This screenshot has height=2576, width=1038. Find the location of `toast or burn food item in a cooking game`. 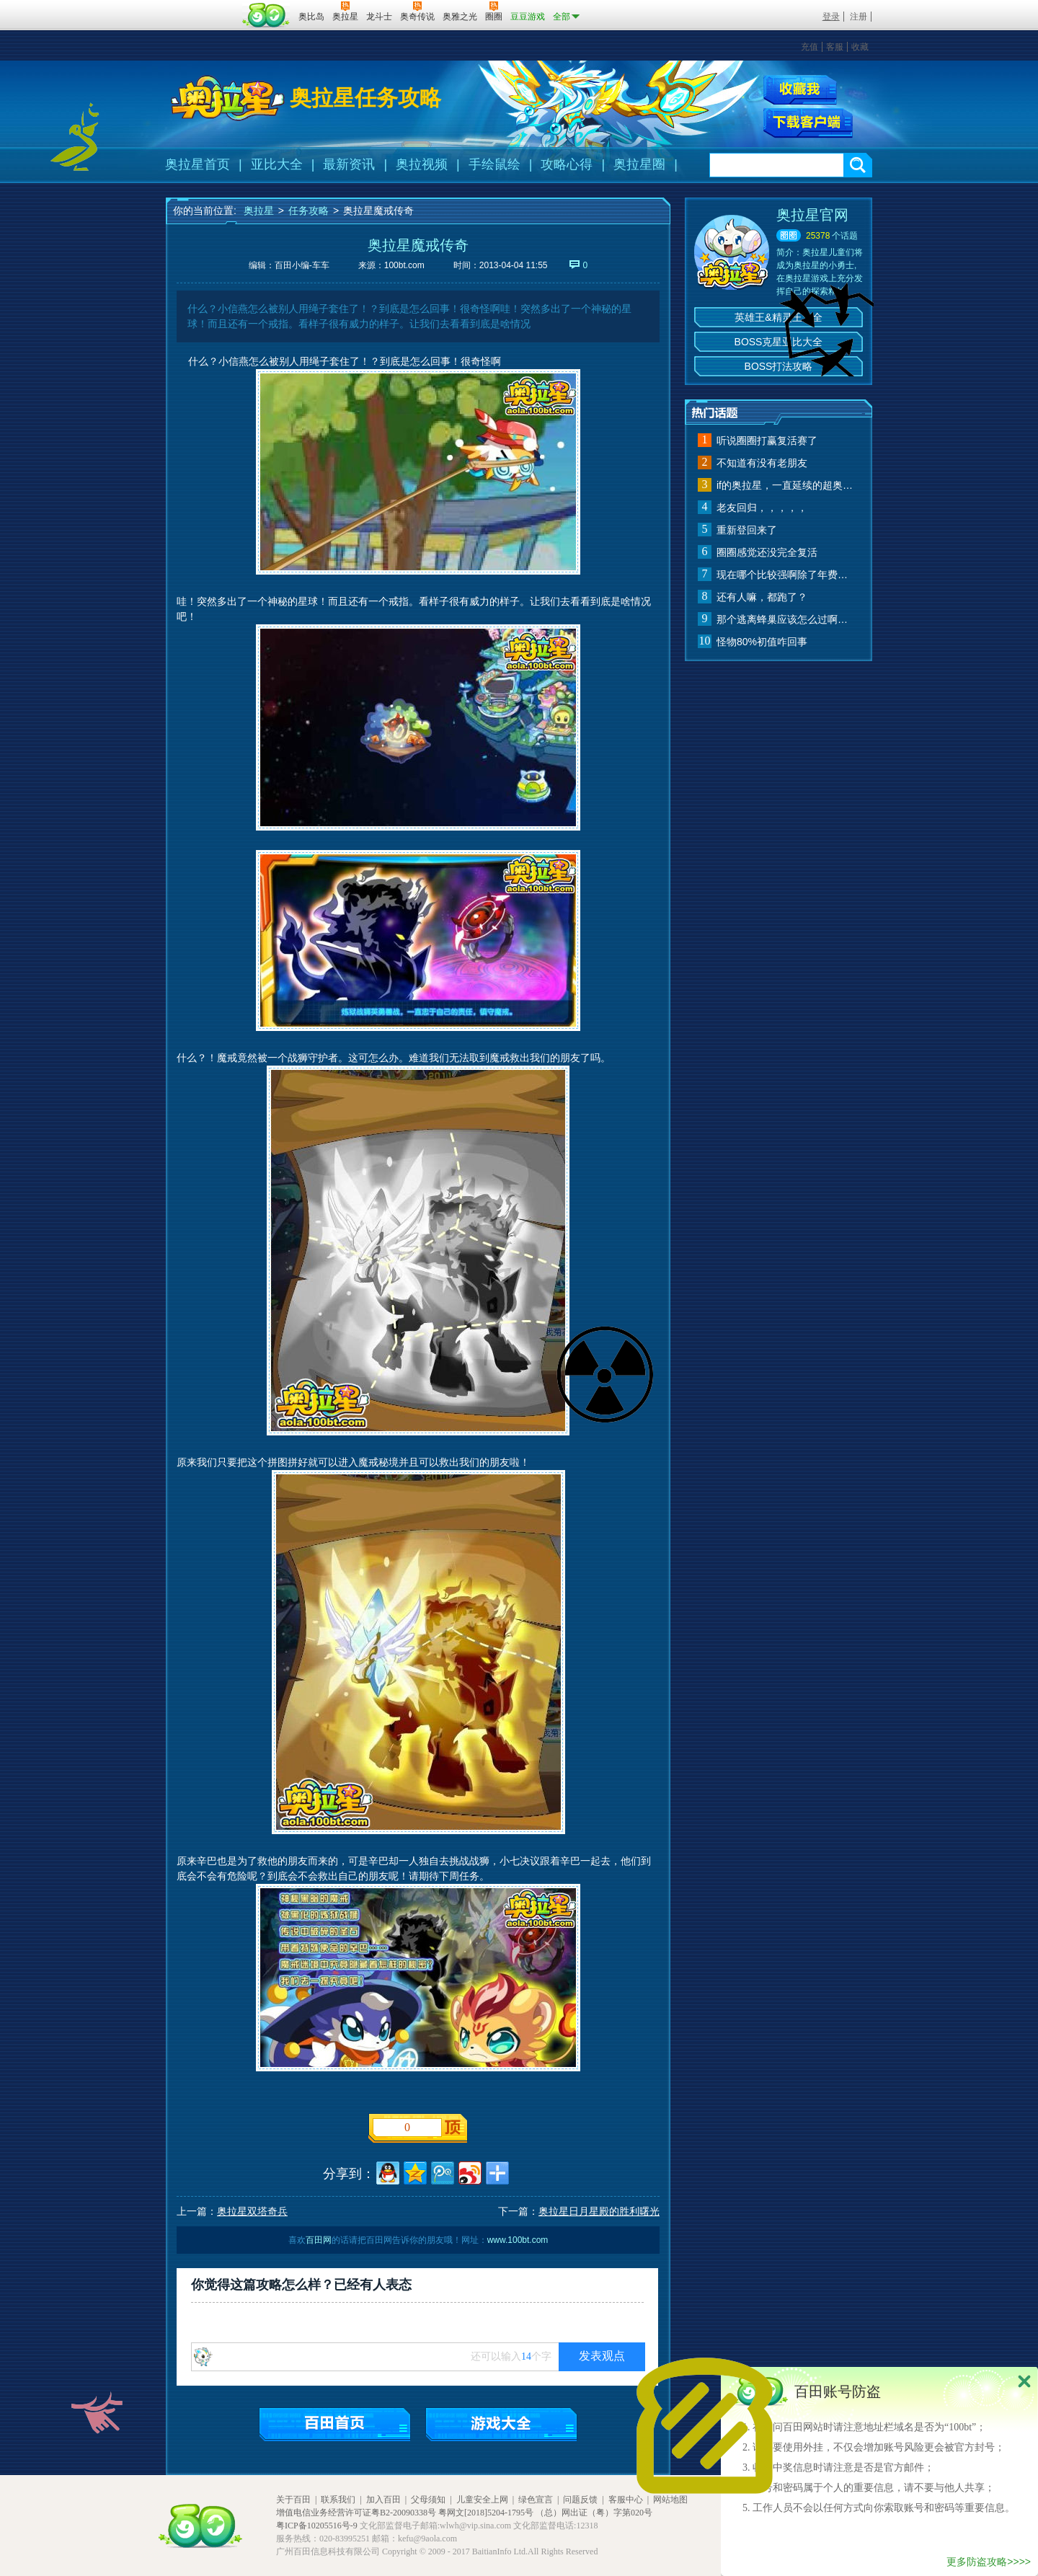

toast or burn food item in a cooking game is located at coordinates (704, 2425).